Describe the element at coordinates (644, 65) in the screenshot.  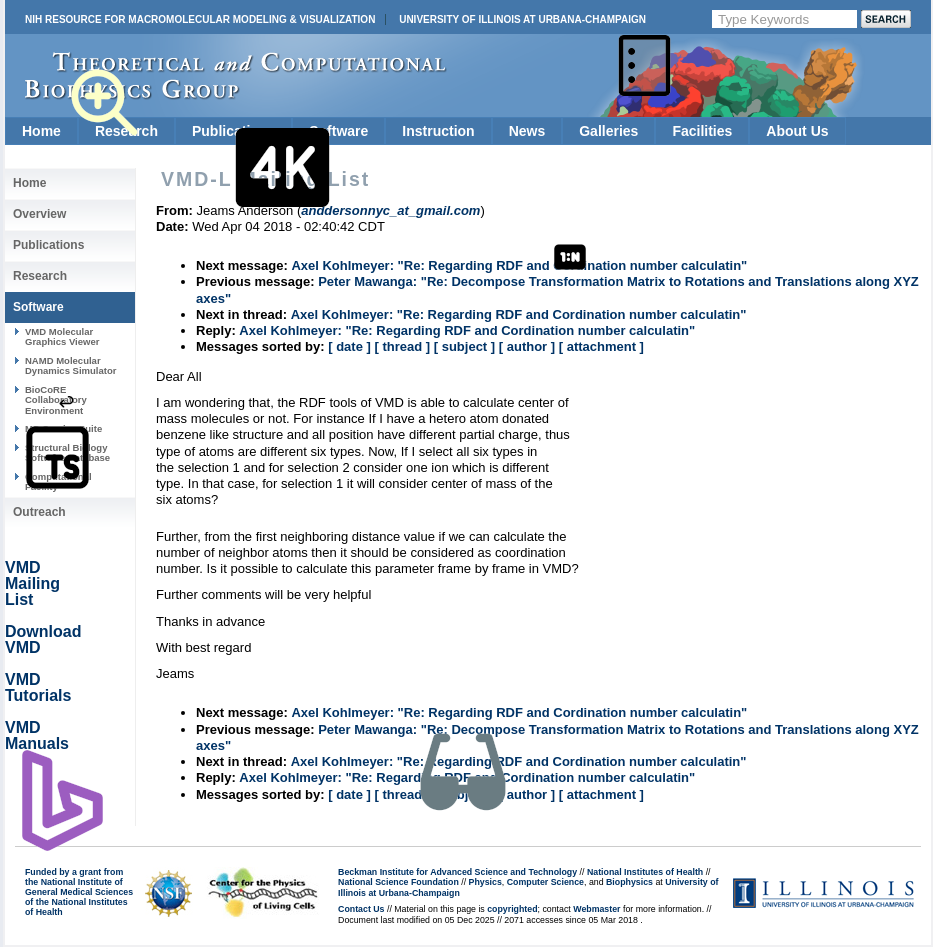
I see `view or manage screenplay files` at that location.